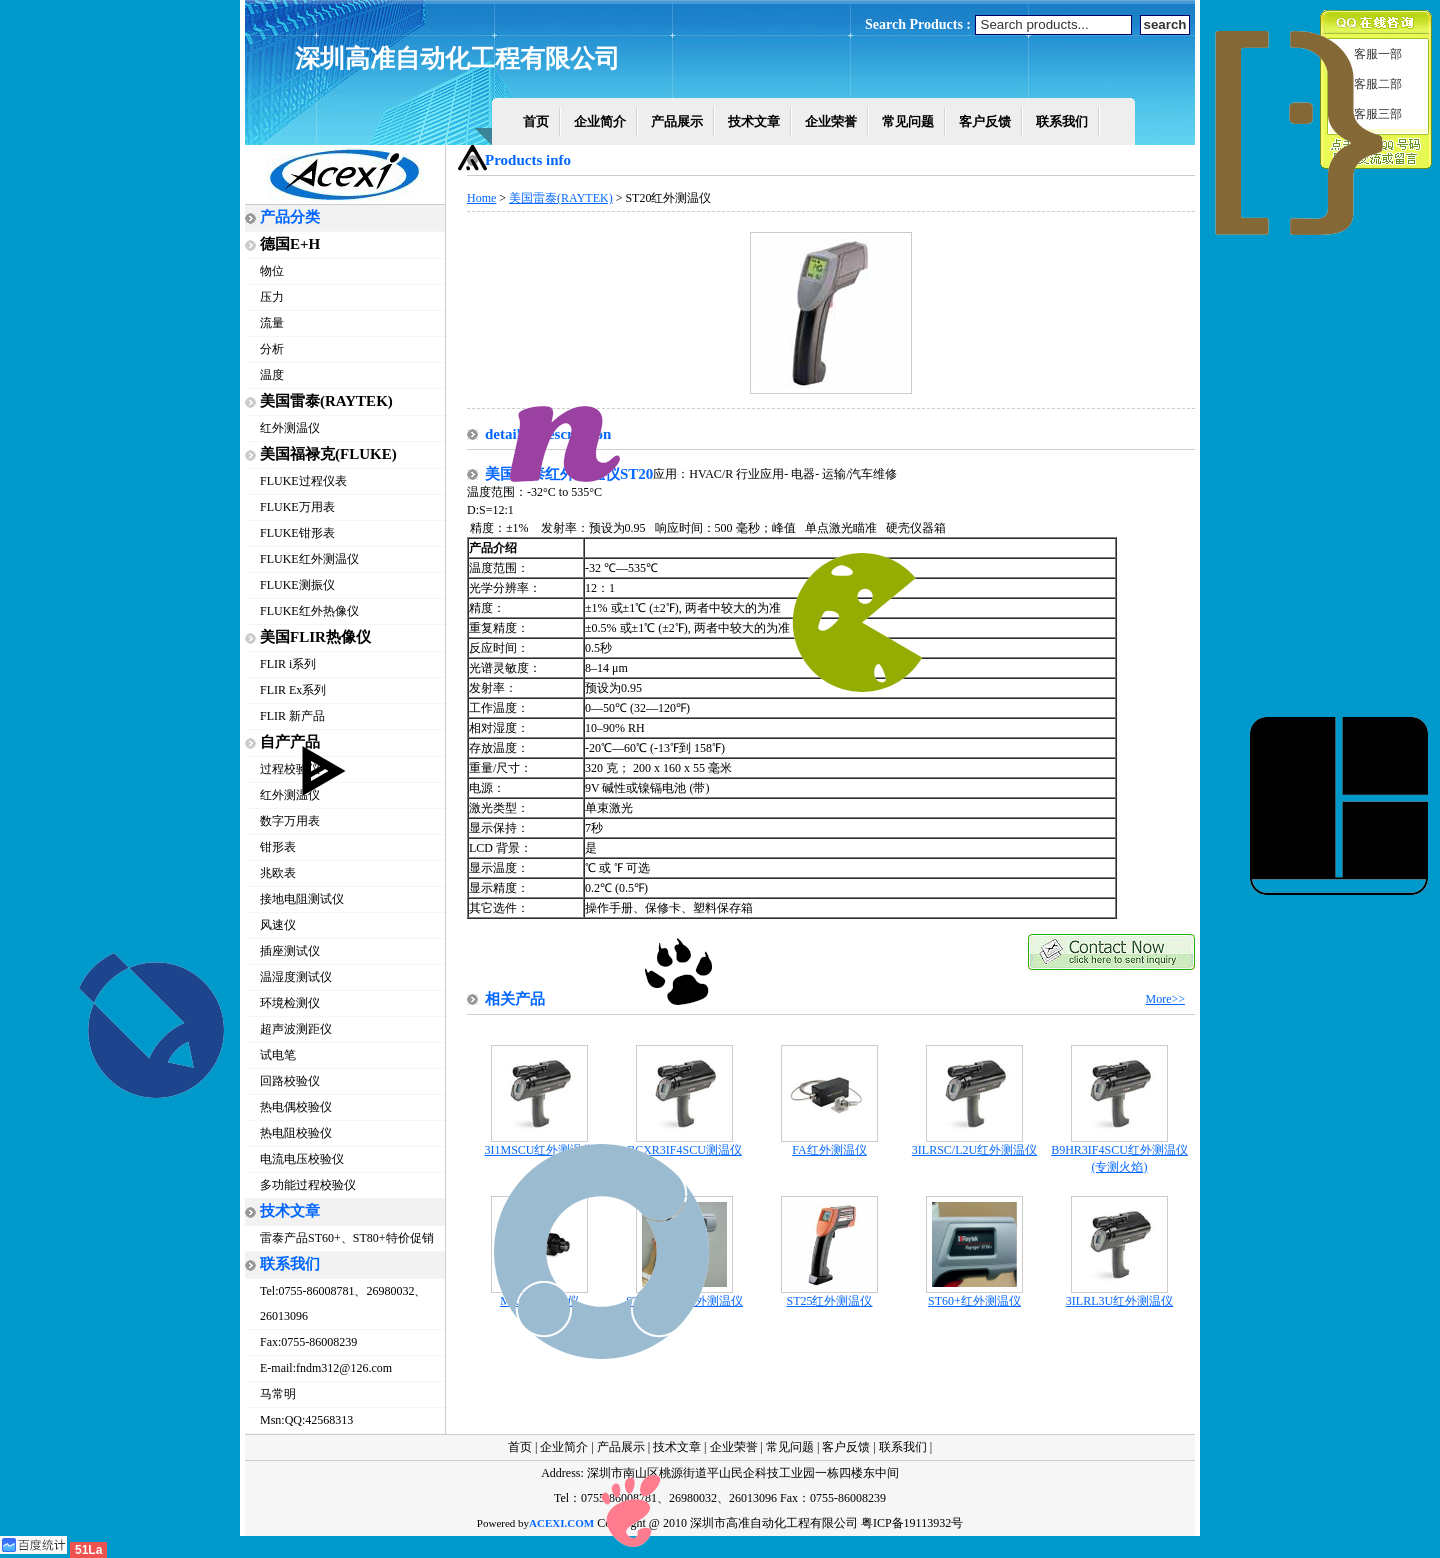  Describe the element at coordinates (857, 622) in the screenshot. I see `cookiecutter project templating tool logo` at that location.